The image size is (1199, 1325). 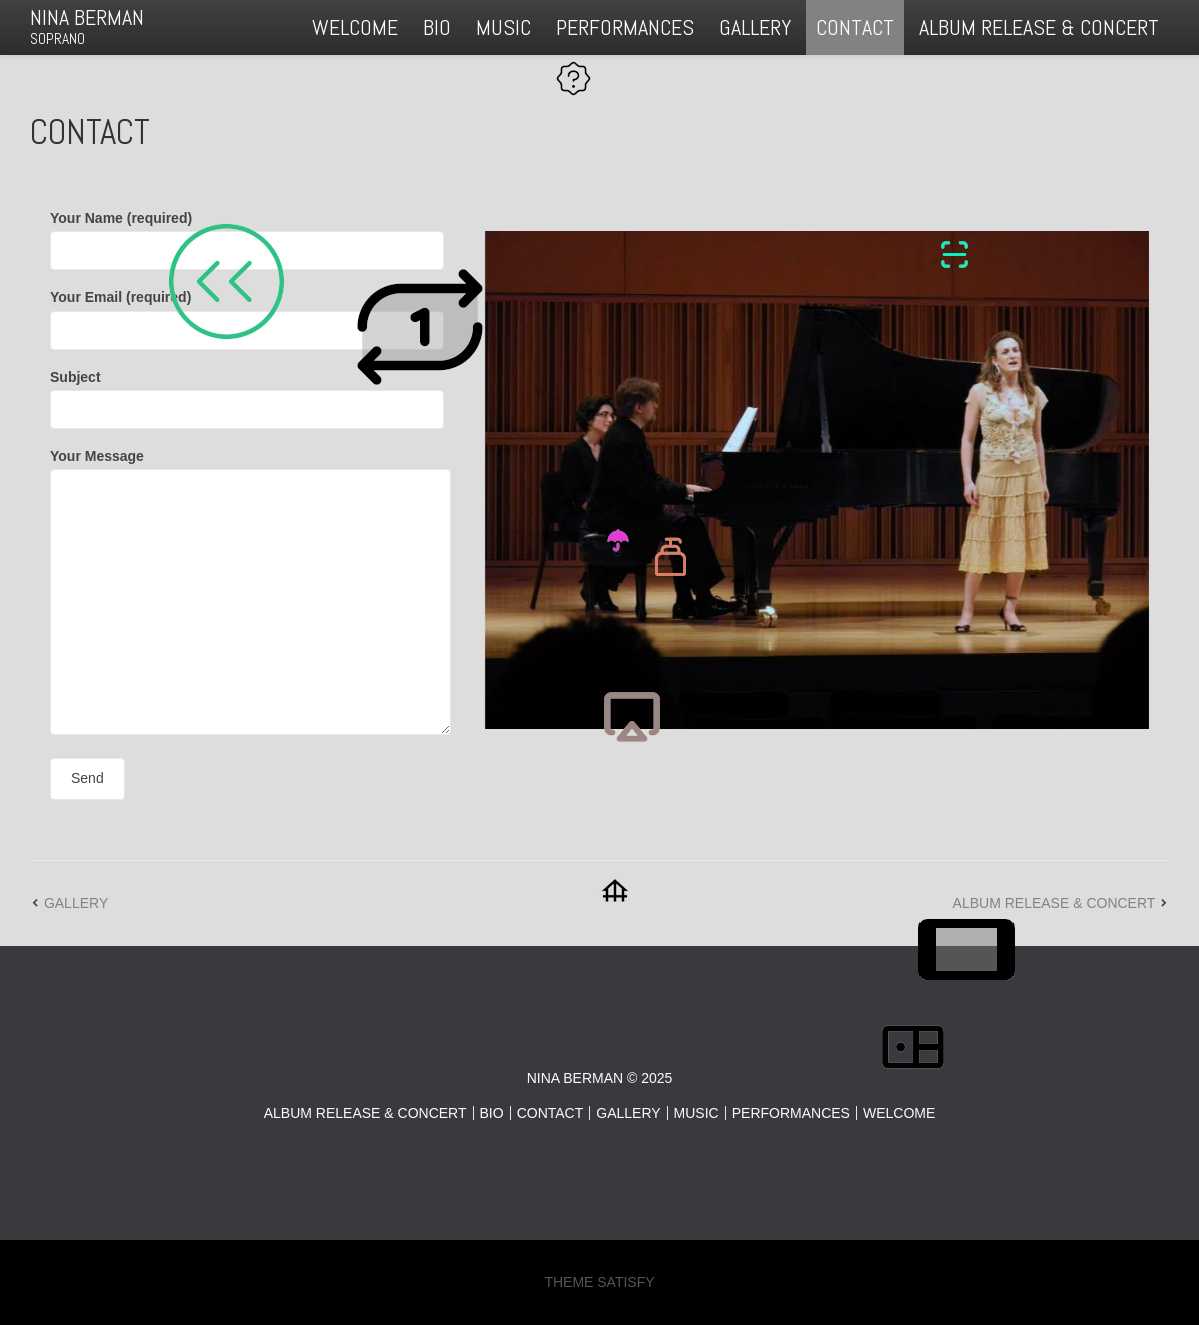 What do you see at coordinates (615, 891) in the screenshot?
I see `view property foundation details` at bounding box center [615, 891].